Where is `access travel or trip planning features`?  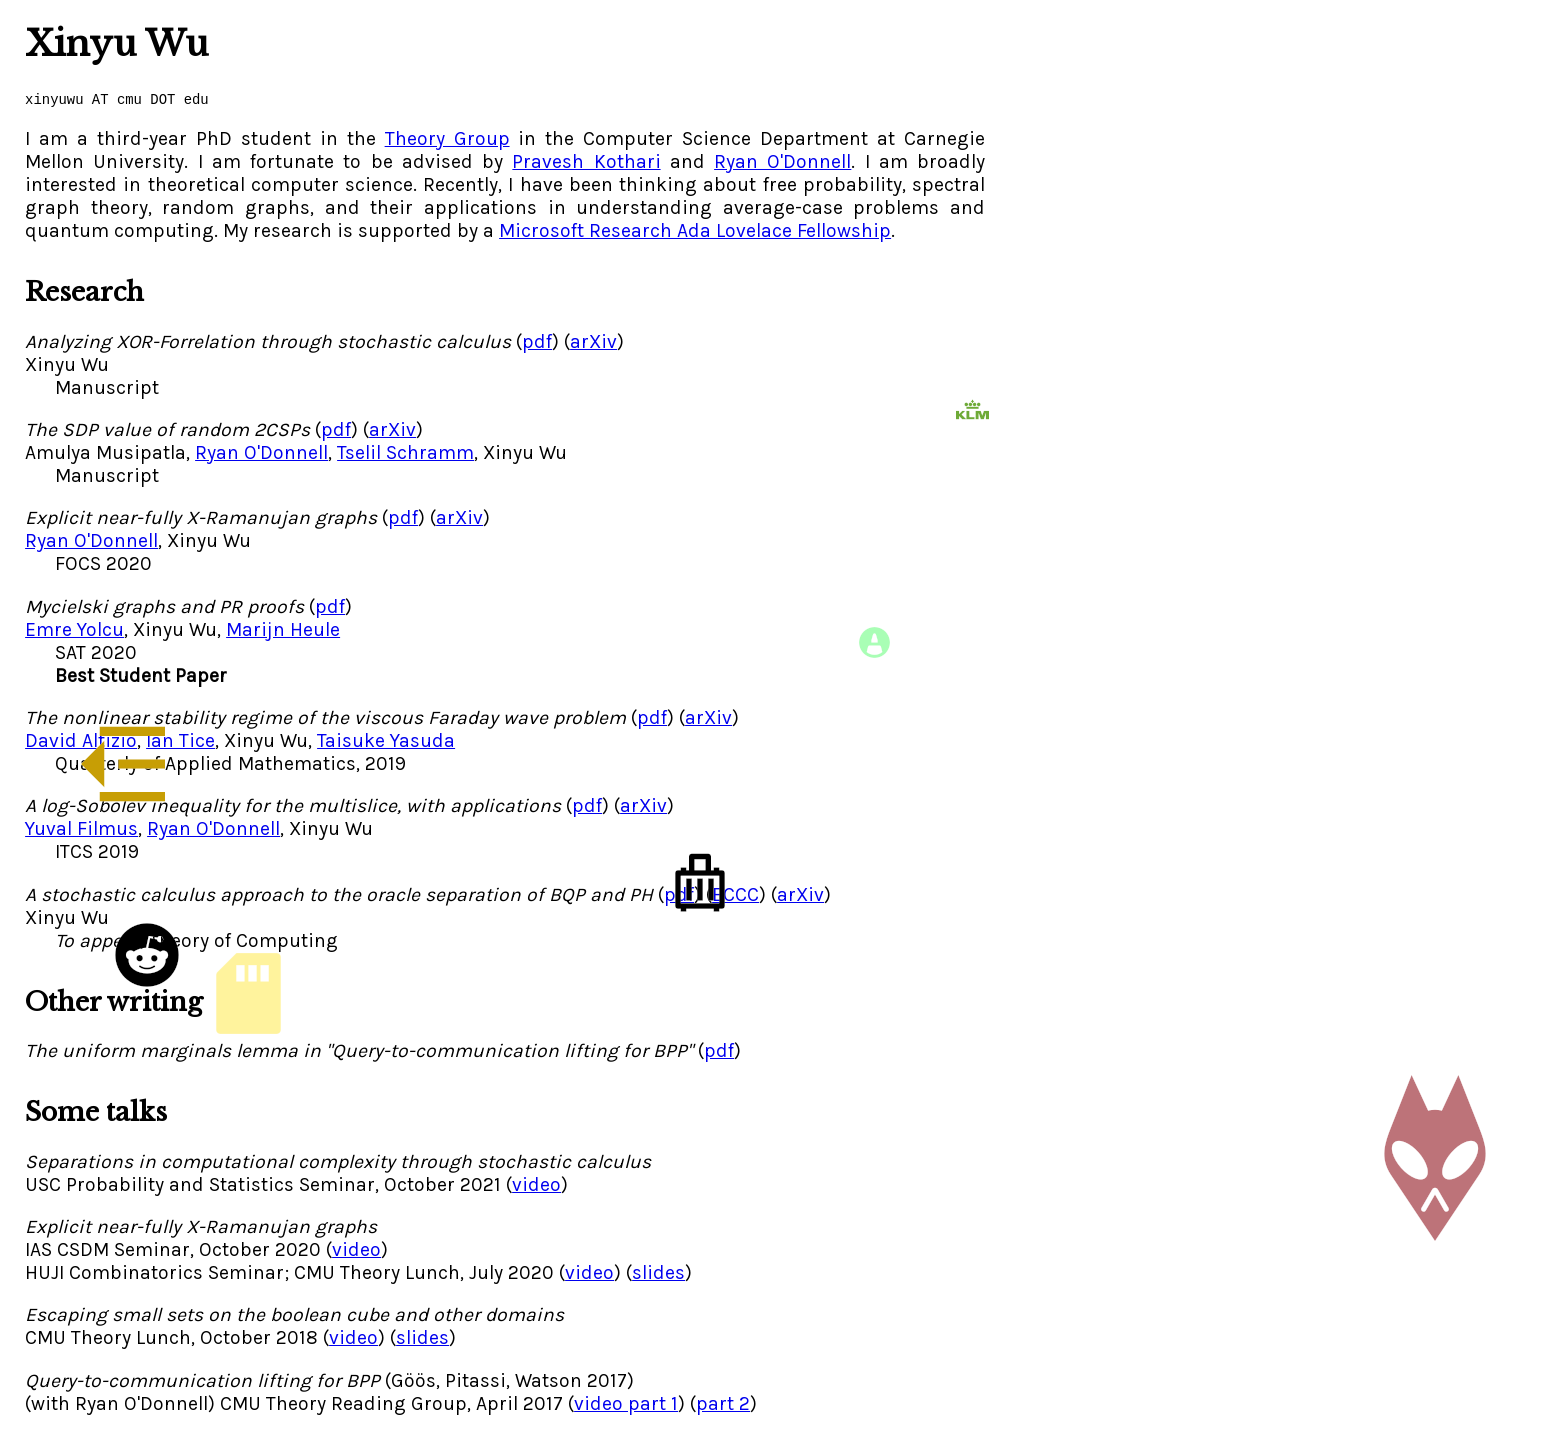 access travel or trip planning features is located at coordinates (700, 884).